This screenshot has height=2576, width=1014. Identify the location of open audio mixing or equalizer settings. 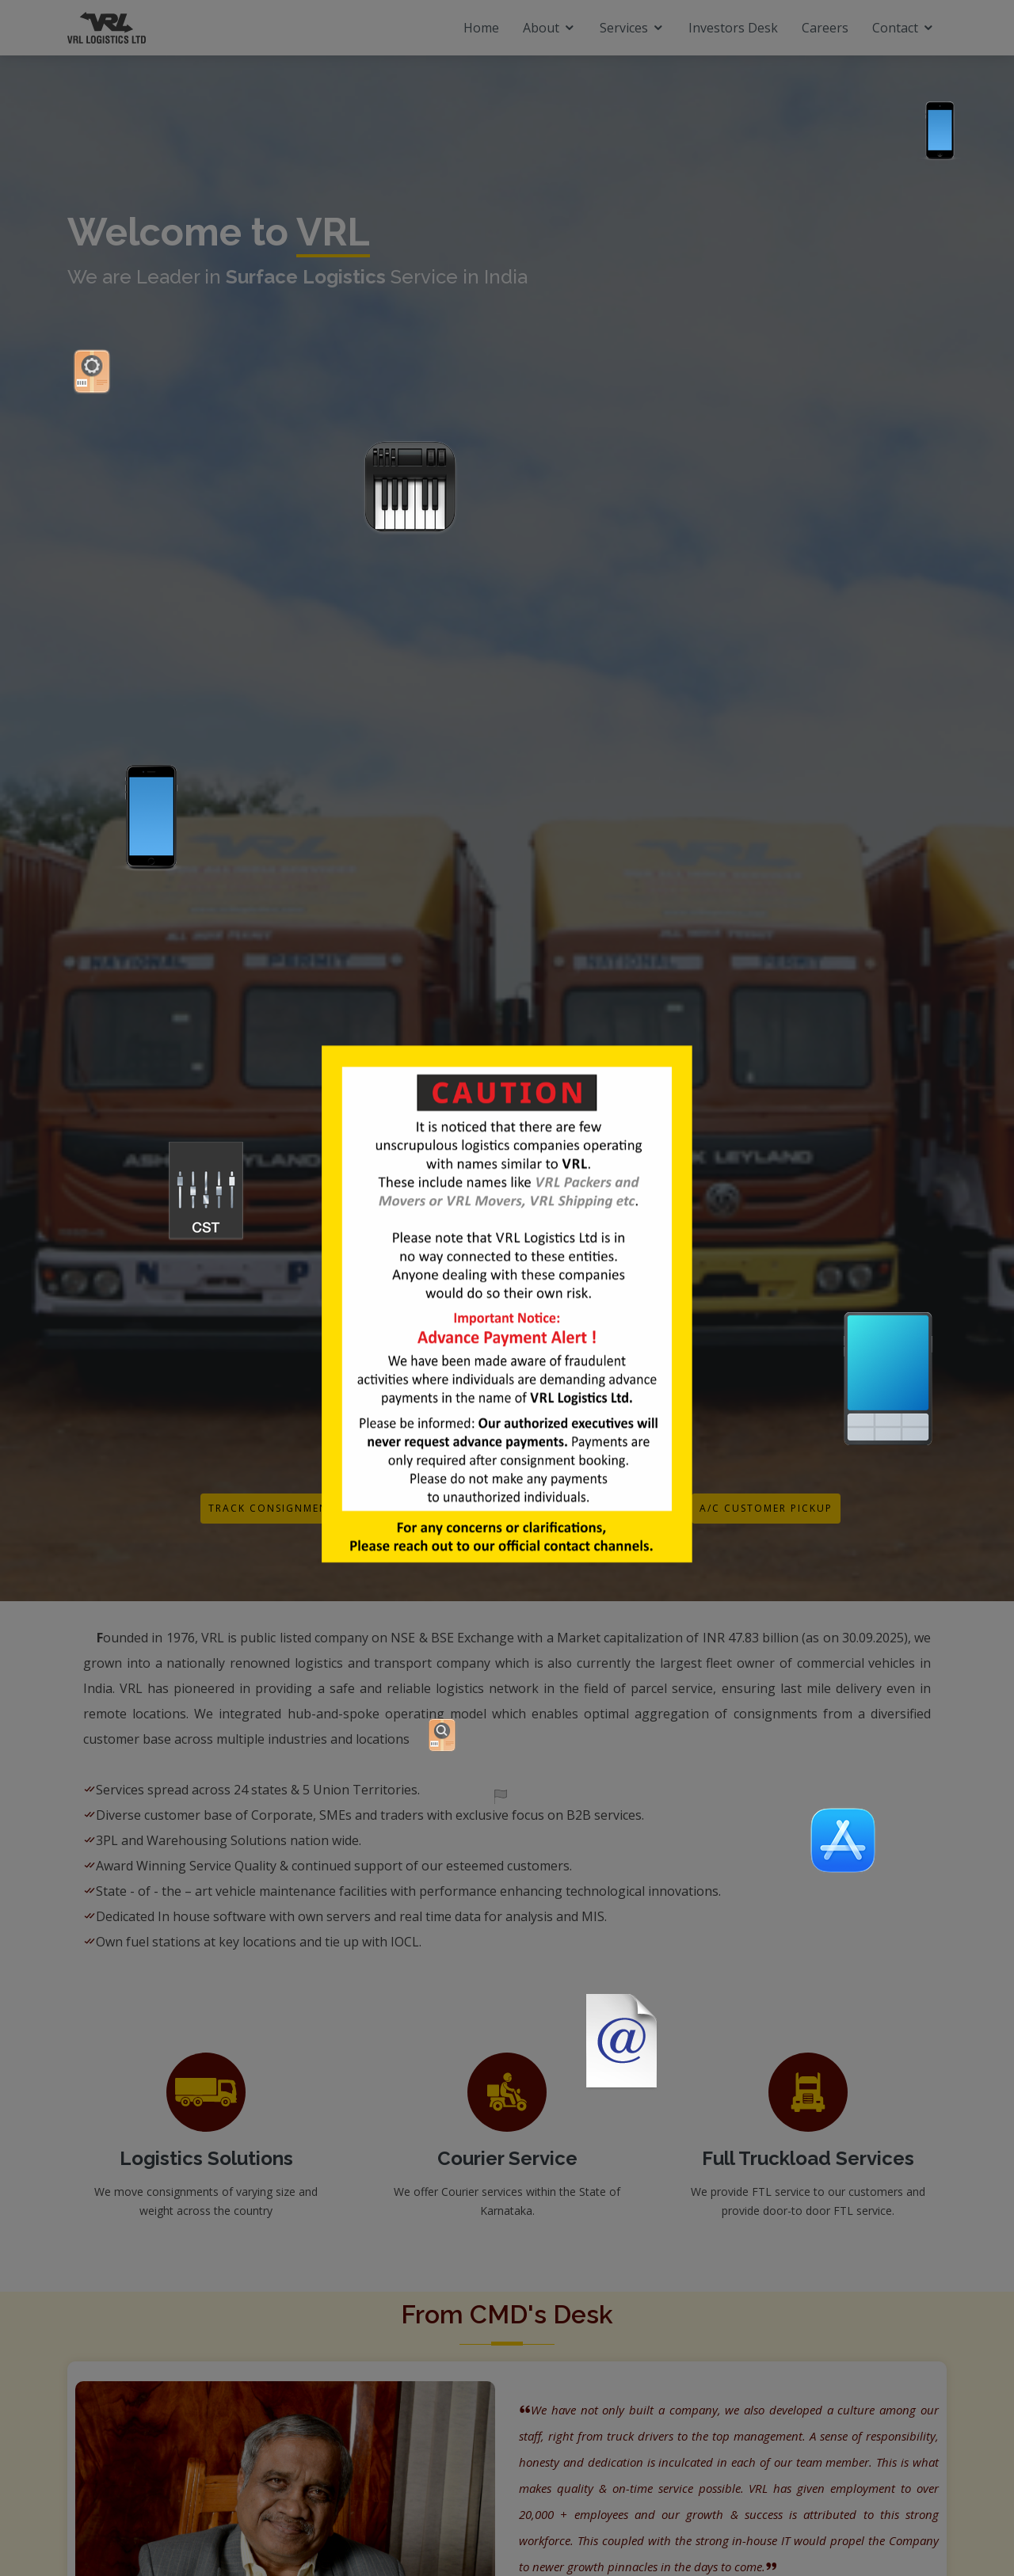
(206, 1193).